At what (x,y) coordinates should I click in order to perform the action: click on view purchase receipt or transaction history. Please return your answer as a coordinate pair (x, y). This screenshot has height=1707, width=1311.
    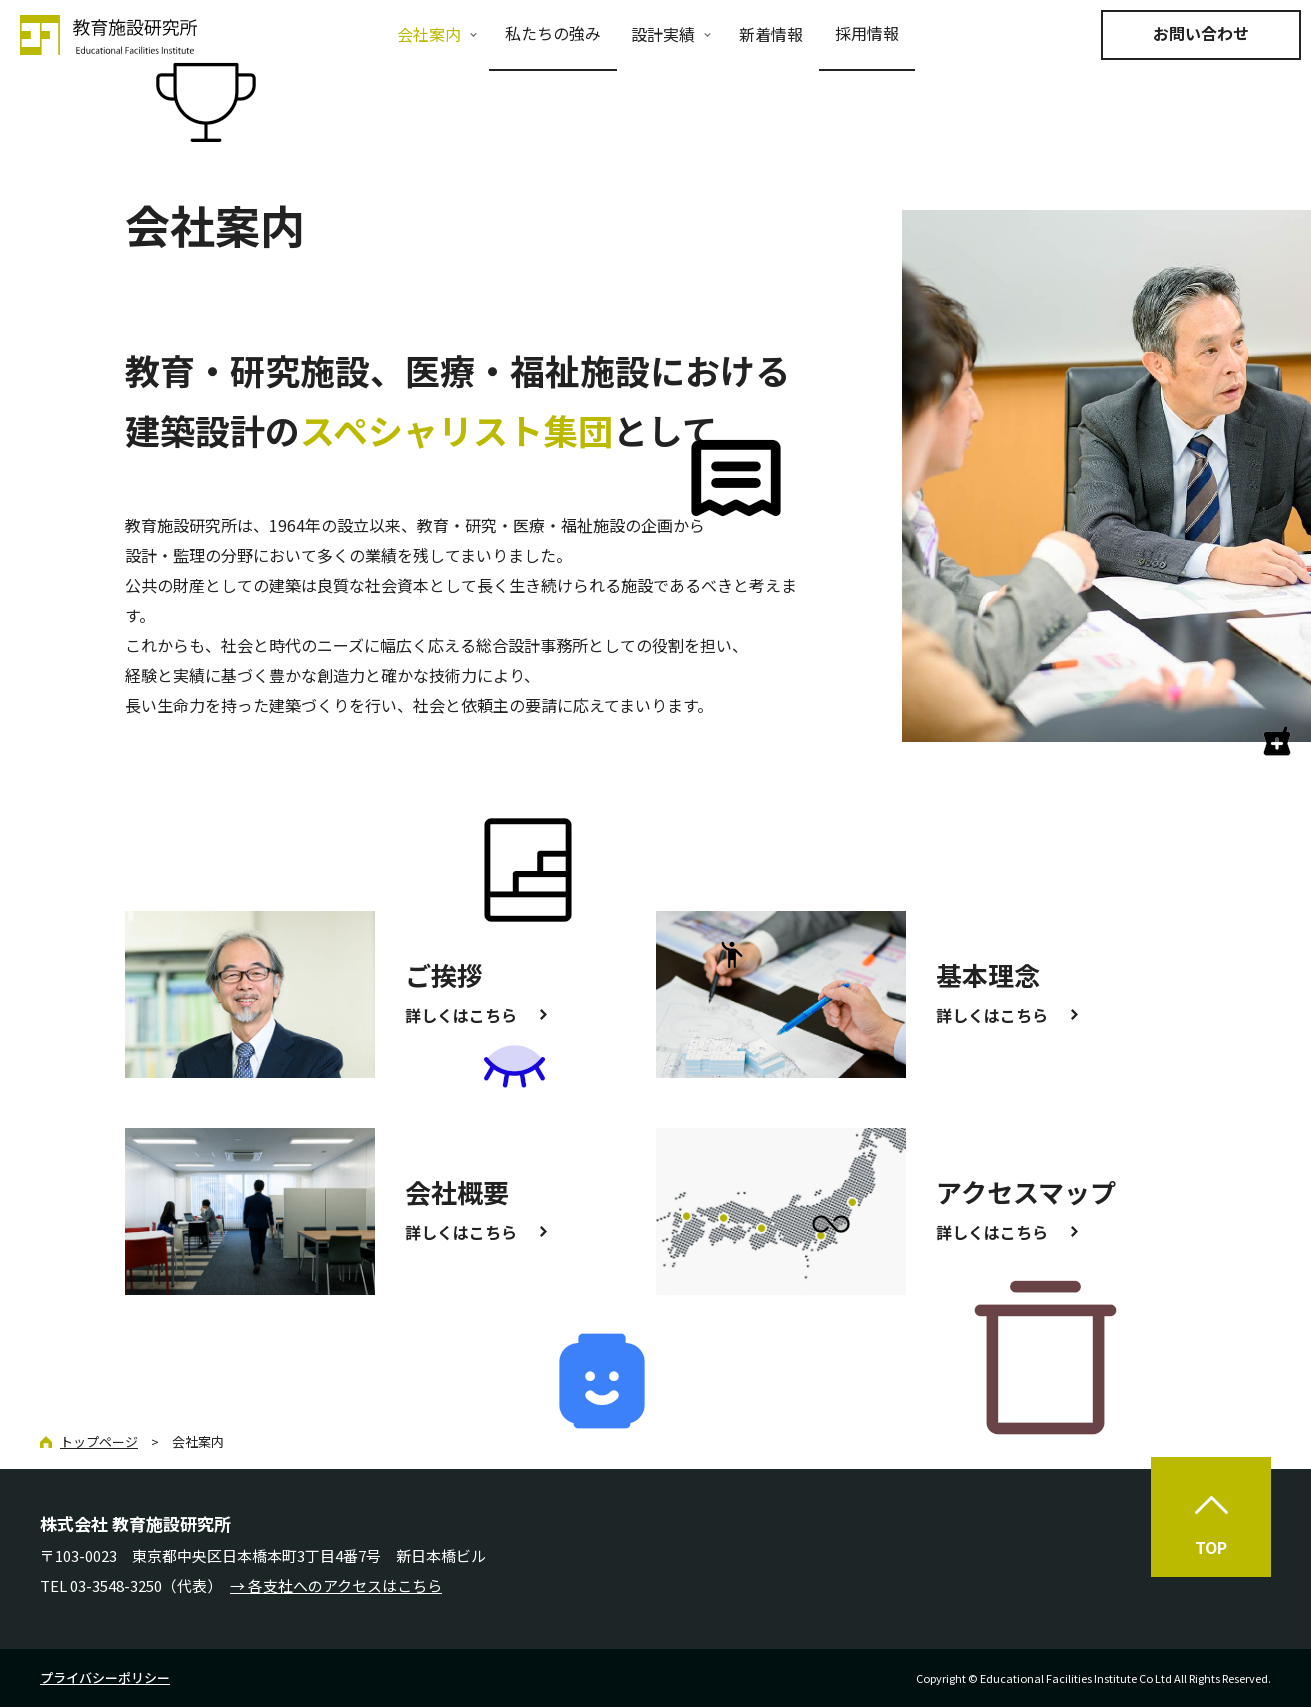
    Looking at the image, I should click on (736, 478).